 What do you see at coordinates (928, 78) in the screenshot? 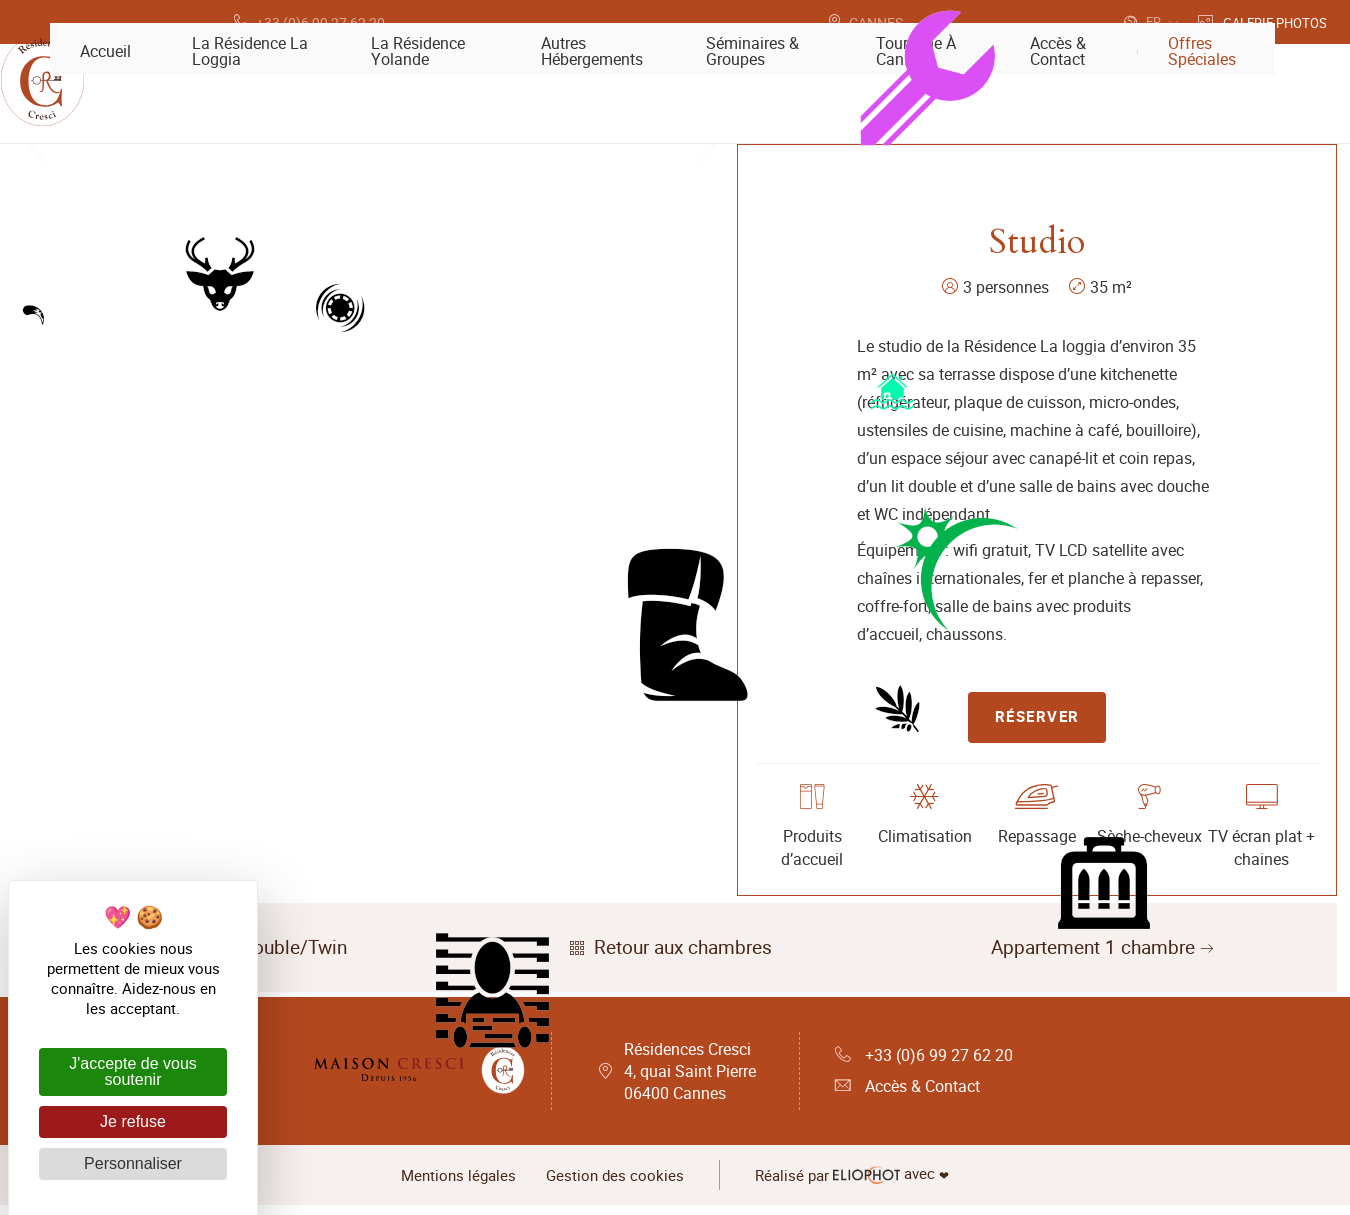
I see `access settings or configuration options` at bounding box center [928, 78].